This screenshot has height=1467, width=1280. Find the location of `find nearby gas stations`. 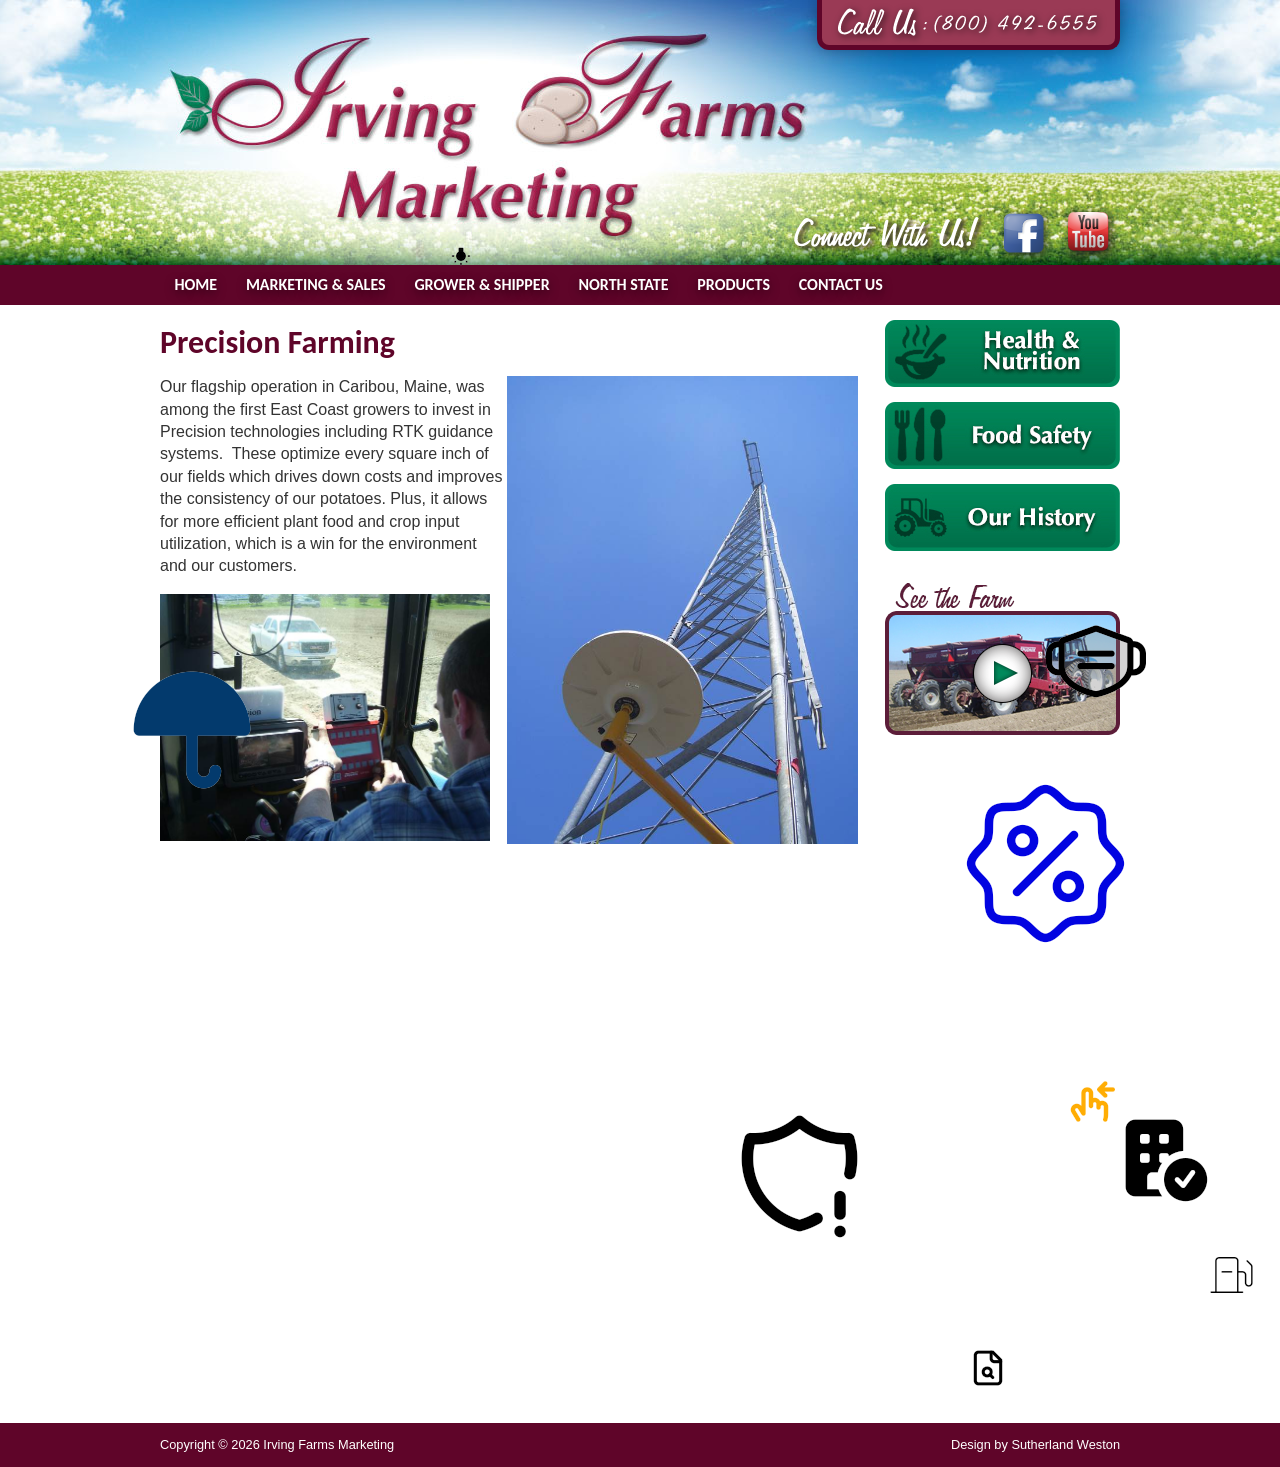

find nearby gas stations is located at coordinates (1230, 1275).